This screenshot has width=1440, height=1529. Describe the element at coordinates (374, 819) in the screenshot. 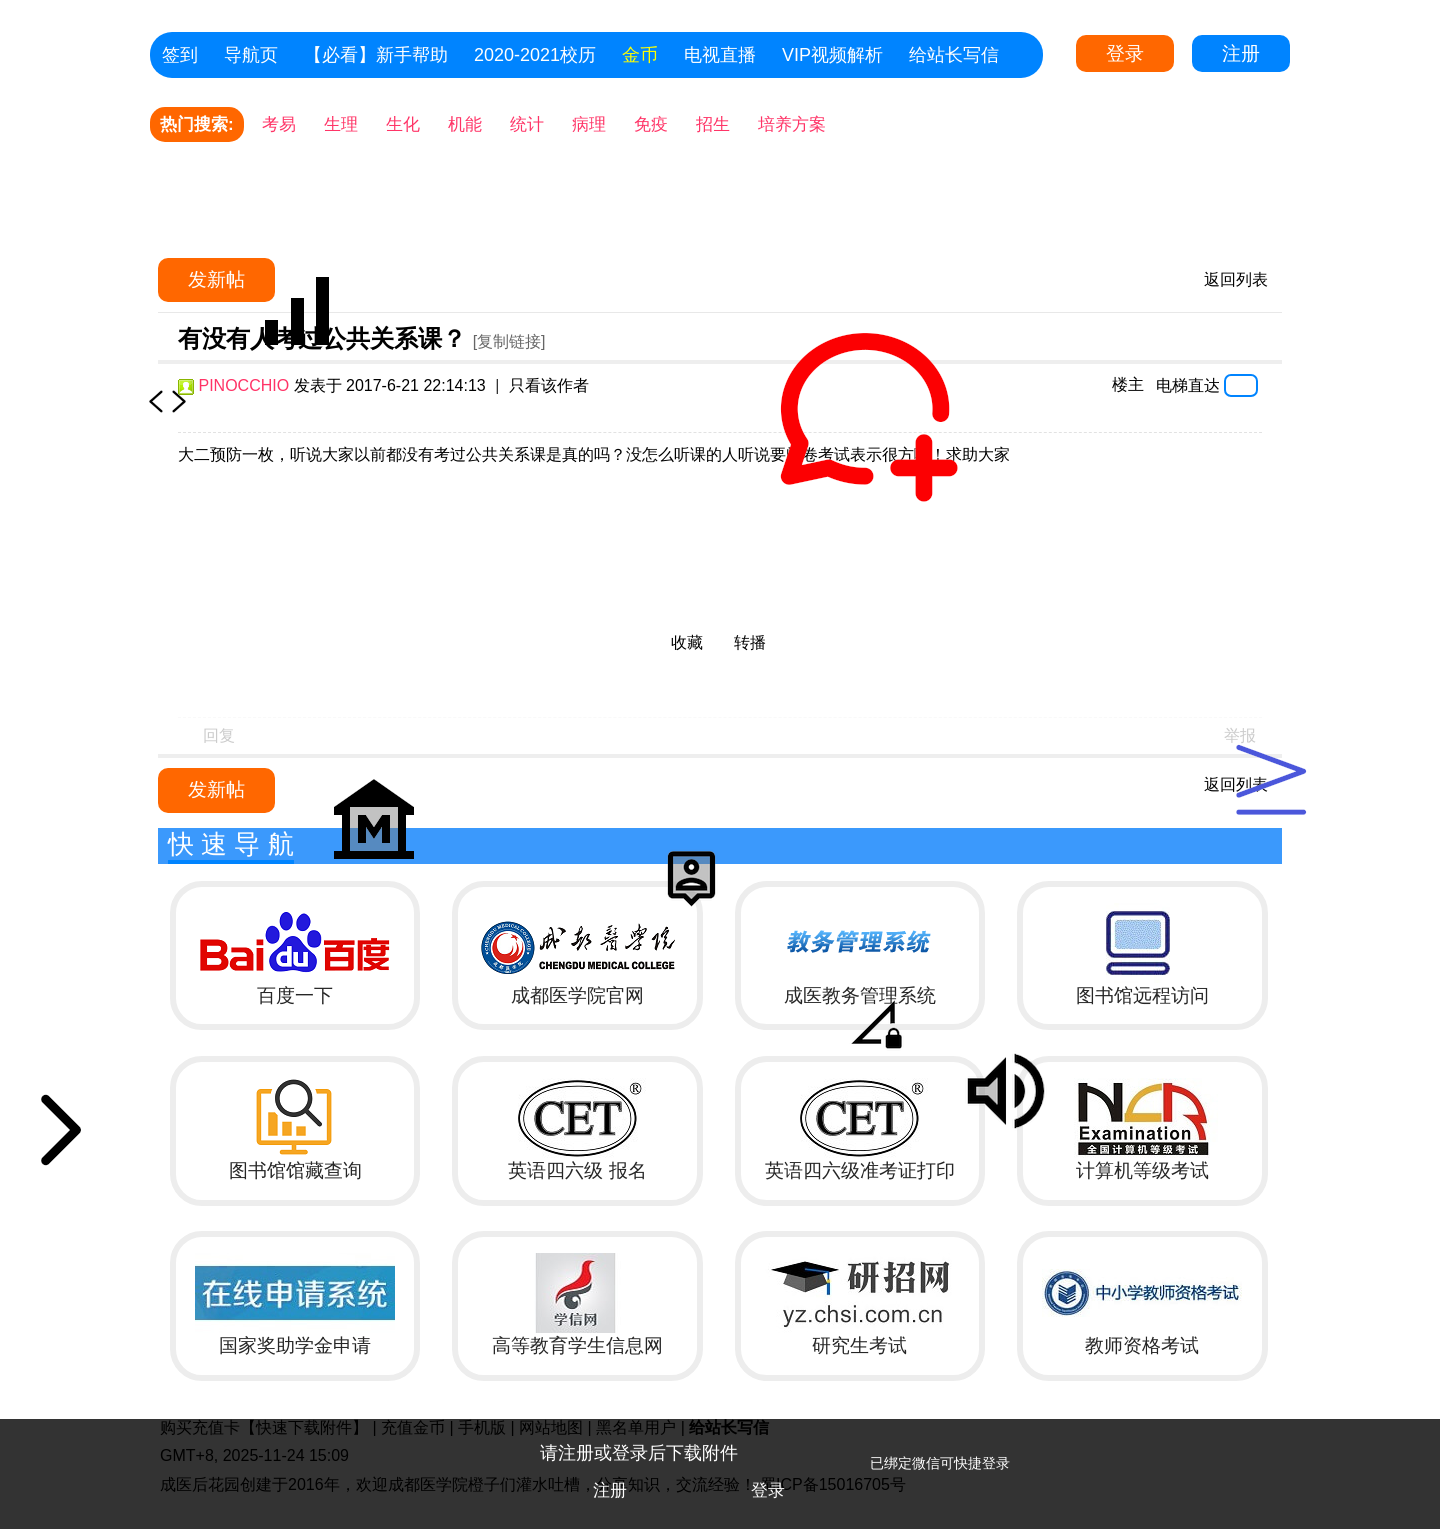

I see `view nearby museums on the map` at that location.